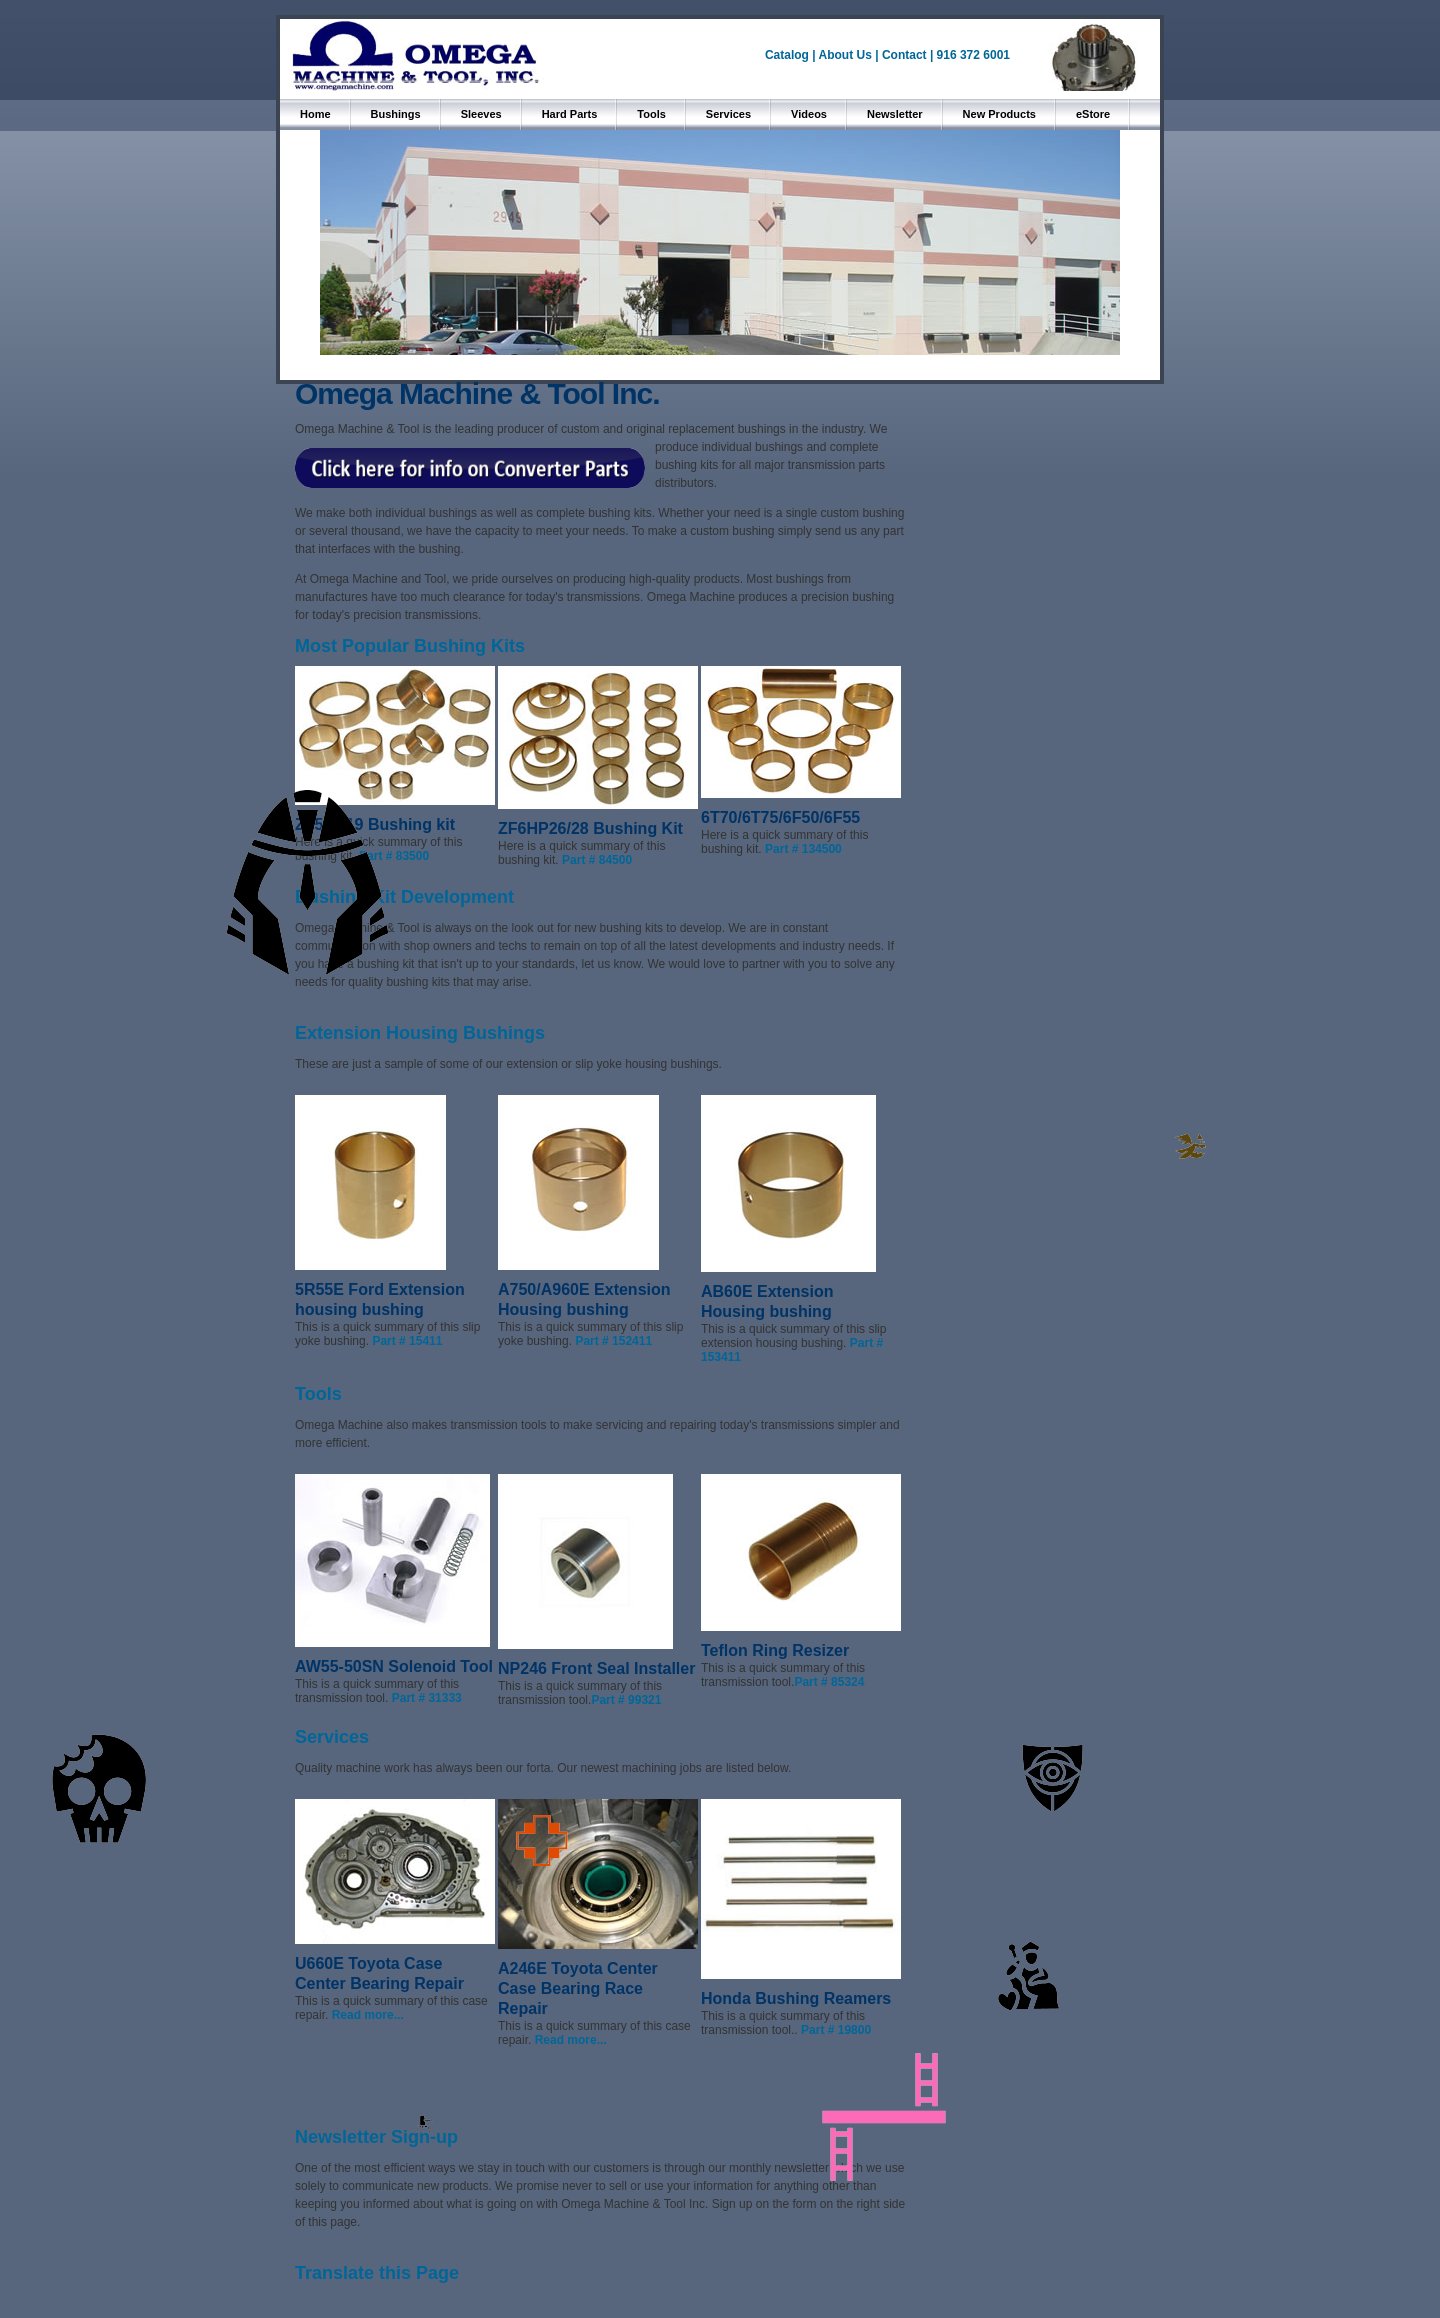 The image size is (1440, 2318). Describe the element at coordinates (884, 2117) in the screenshot. I see `access different levels or floors` at that location.